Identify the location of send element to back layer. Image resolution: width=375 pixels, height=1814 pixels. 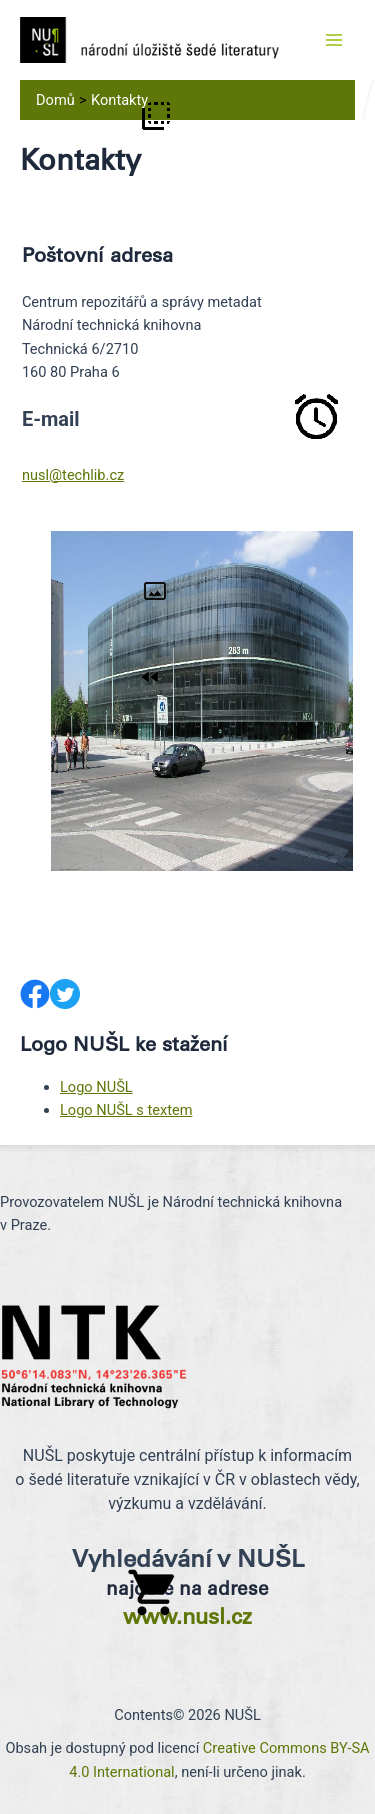
(156, 116).